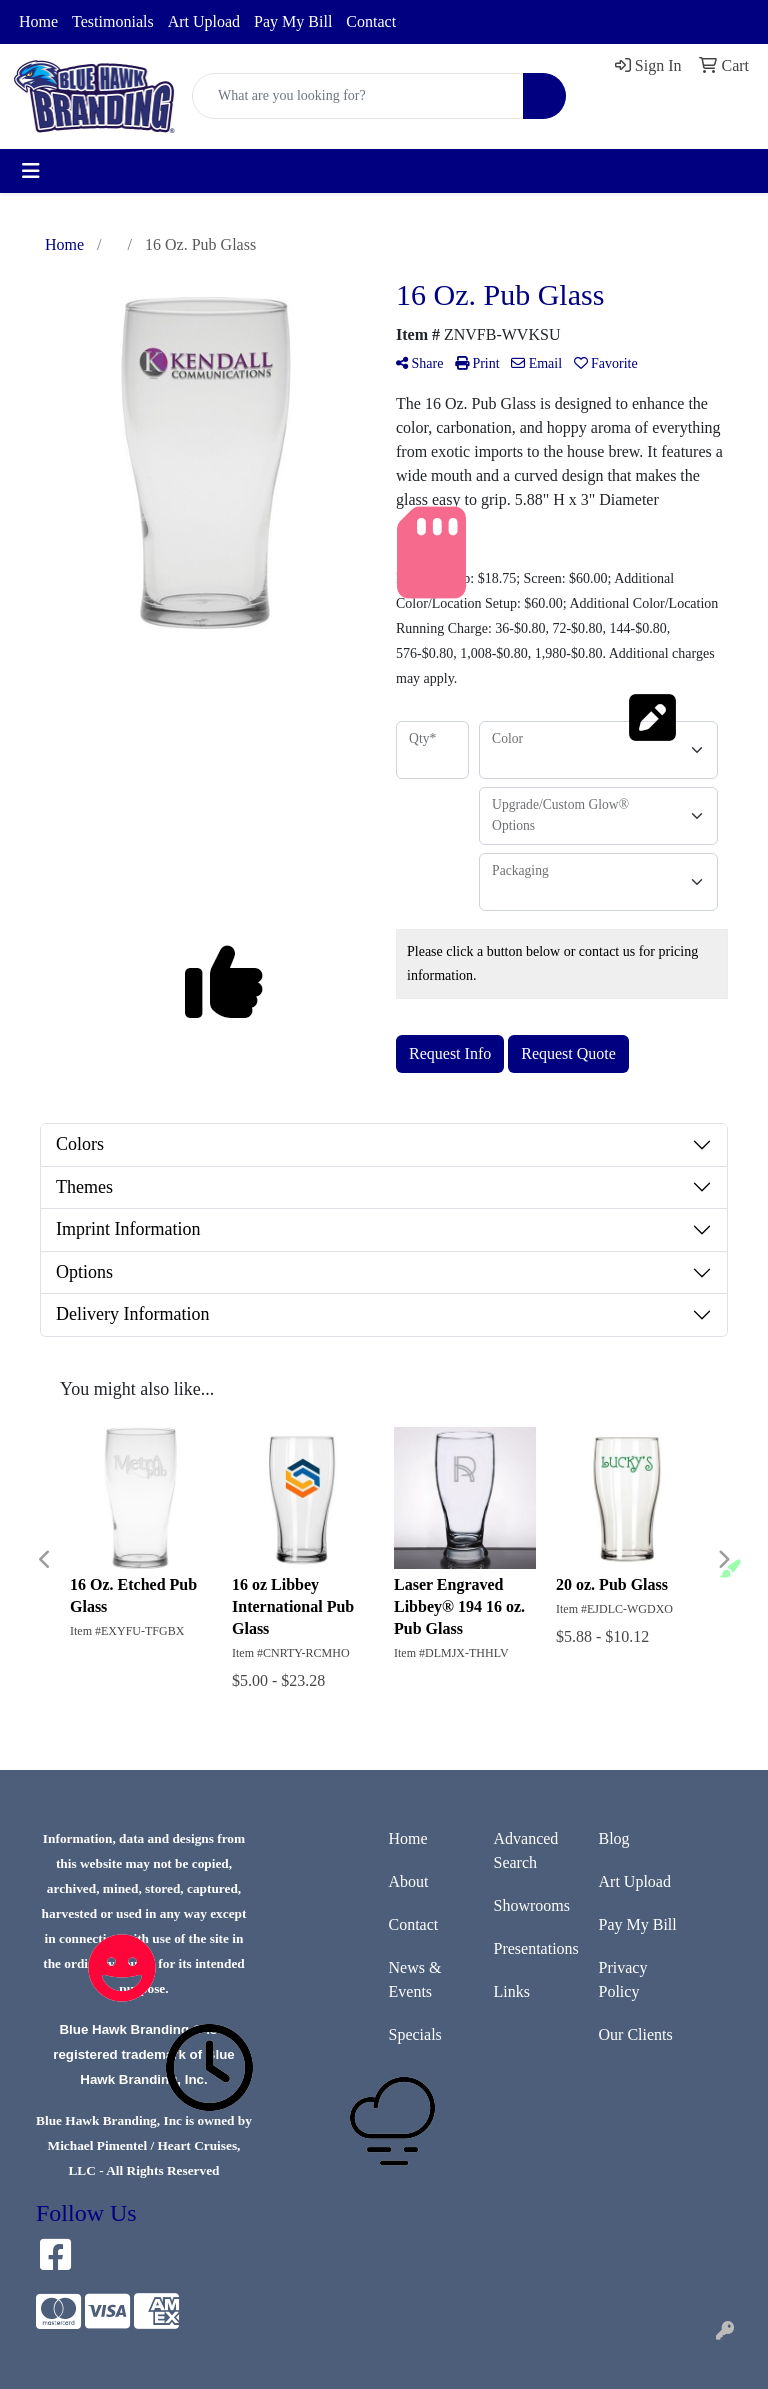  Describe the element at coordinates (209, 2067) in the screenshot. I see `view time or check the clock` at that location.